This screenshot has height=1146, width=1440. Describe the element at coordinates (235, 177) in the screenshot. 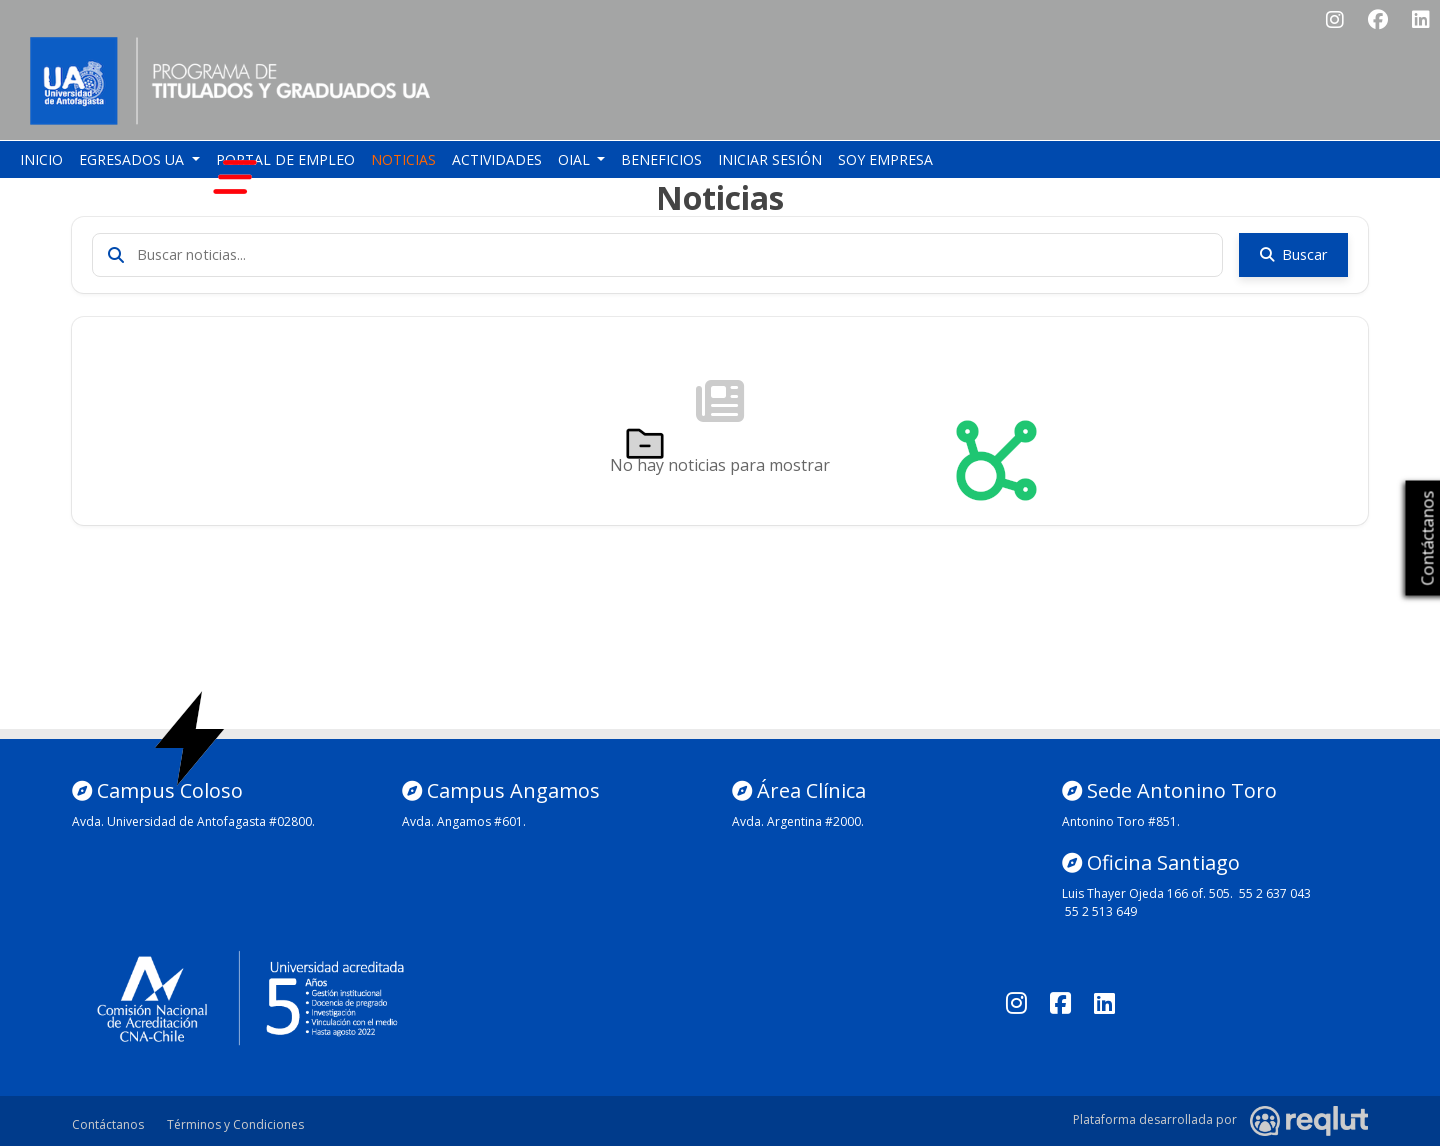

I see `clear all items from a list` at that location.